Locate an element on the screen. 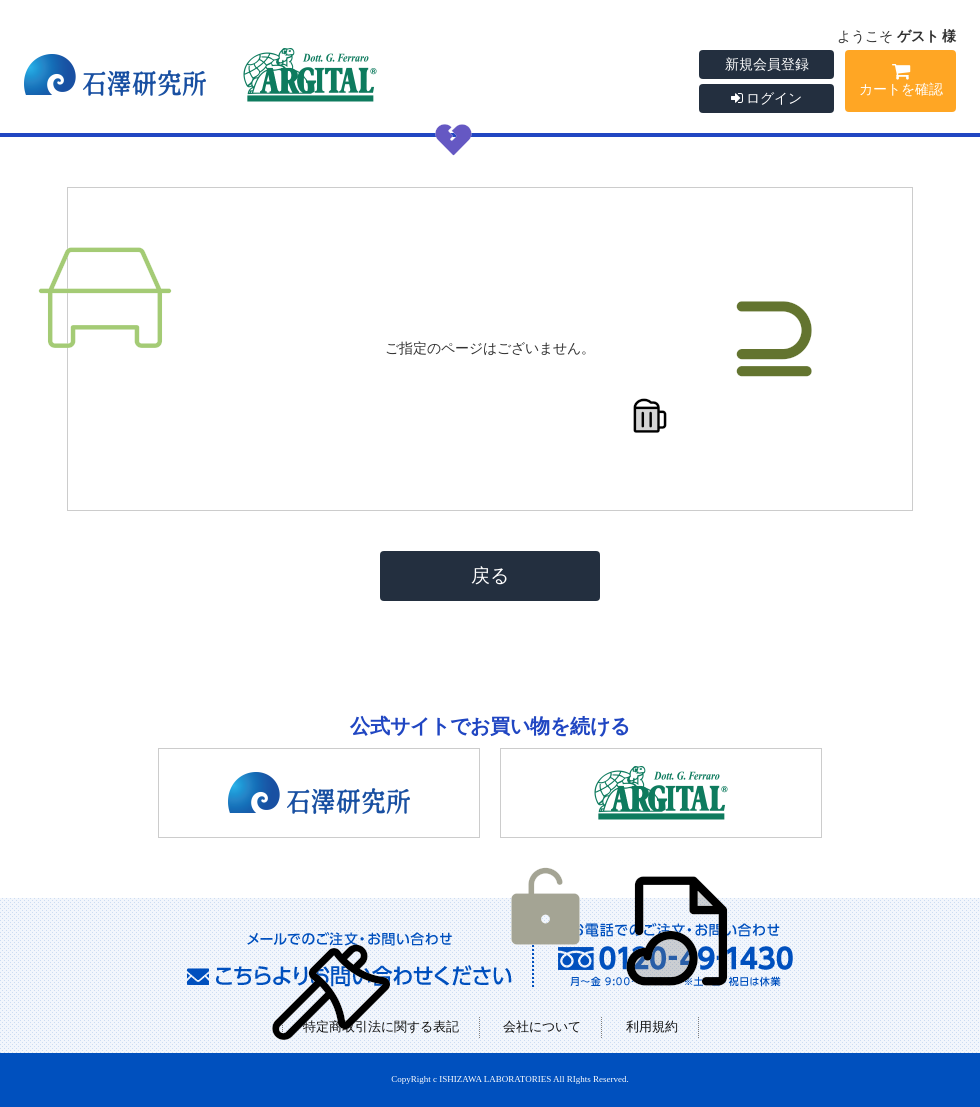 The width and height of the screenshot is (980, 1107). access cloud-stored files is located at coordinates (681, 931).